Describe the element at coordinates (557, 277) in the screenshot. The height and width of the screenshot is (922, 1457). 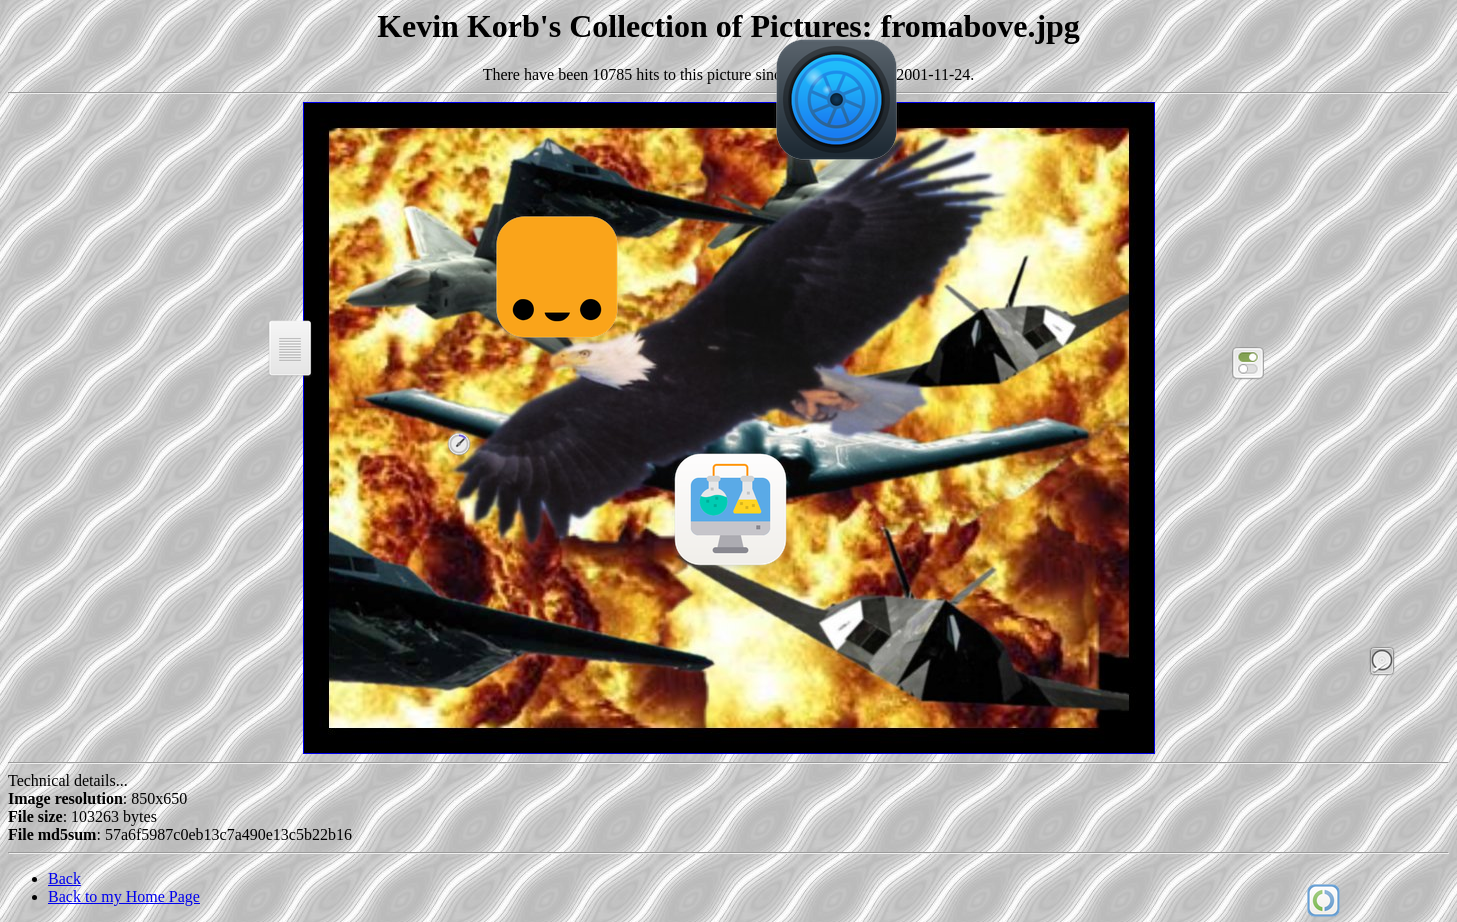
I see `launch Enter the Gungeon game` at that location.